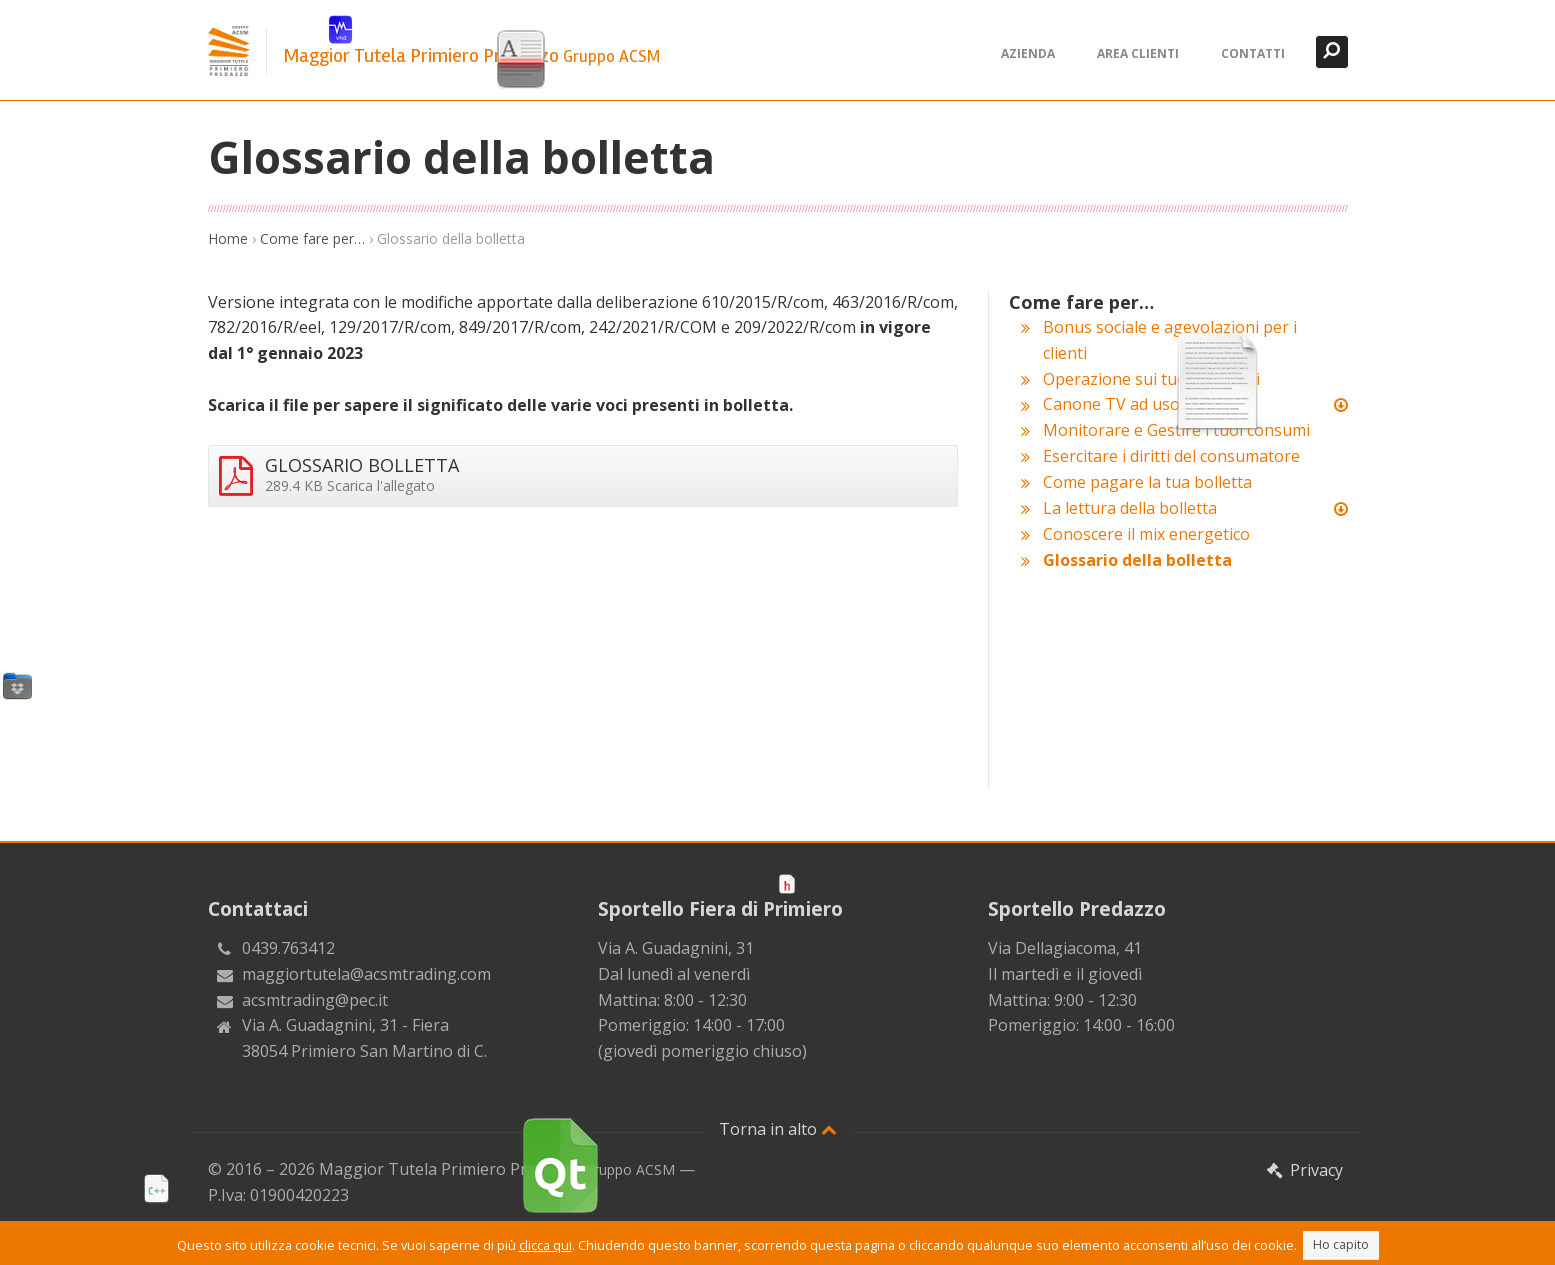  Describe the element at coordinates (560, 1165) in the screenshot. I see `a QML source code file` at that location.